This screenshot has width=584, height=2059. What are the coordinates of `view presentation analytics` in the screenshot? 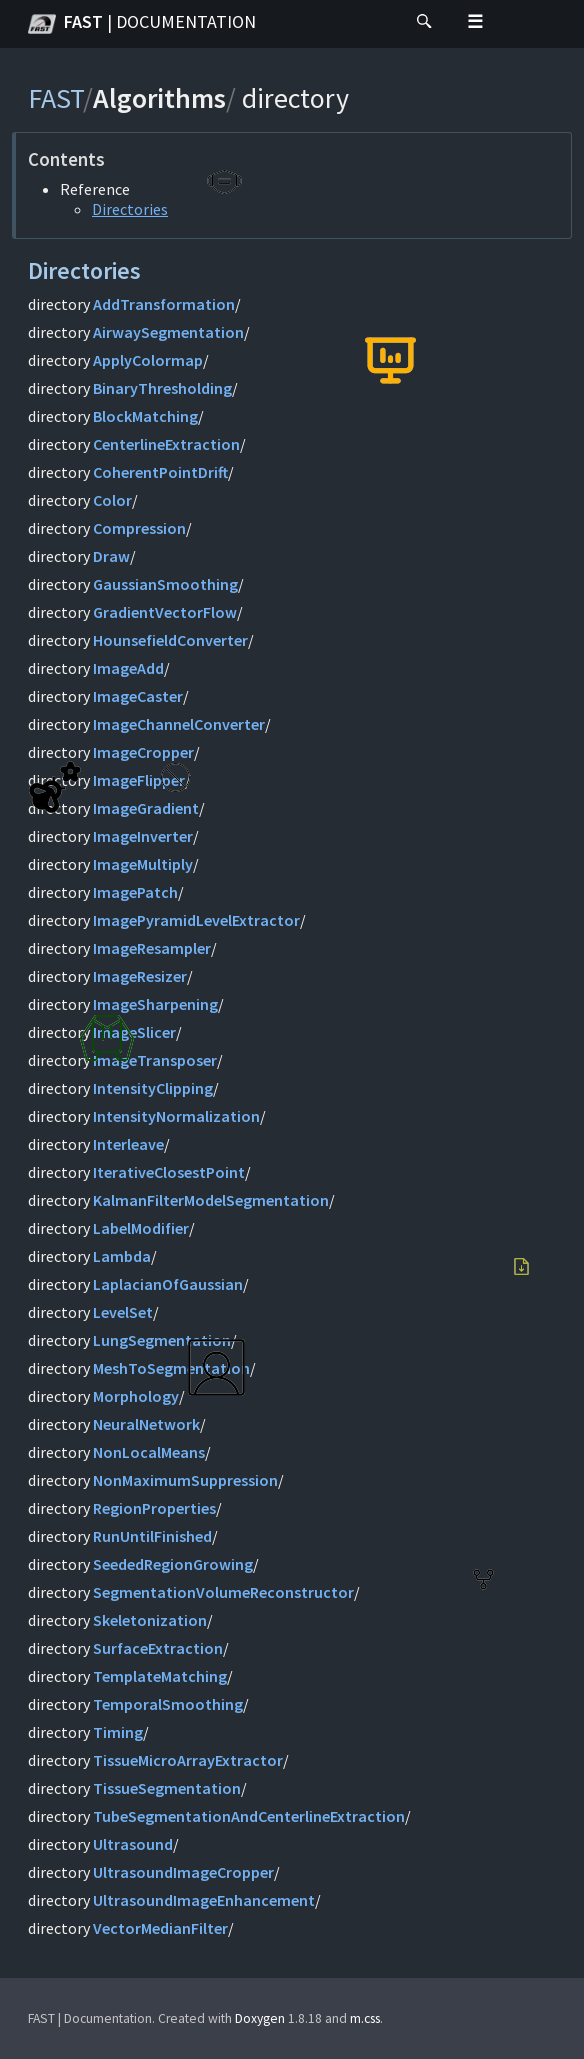 It's located at (390, 360).